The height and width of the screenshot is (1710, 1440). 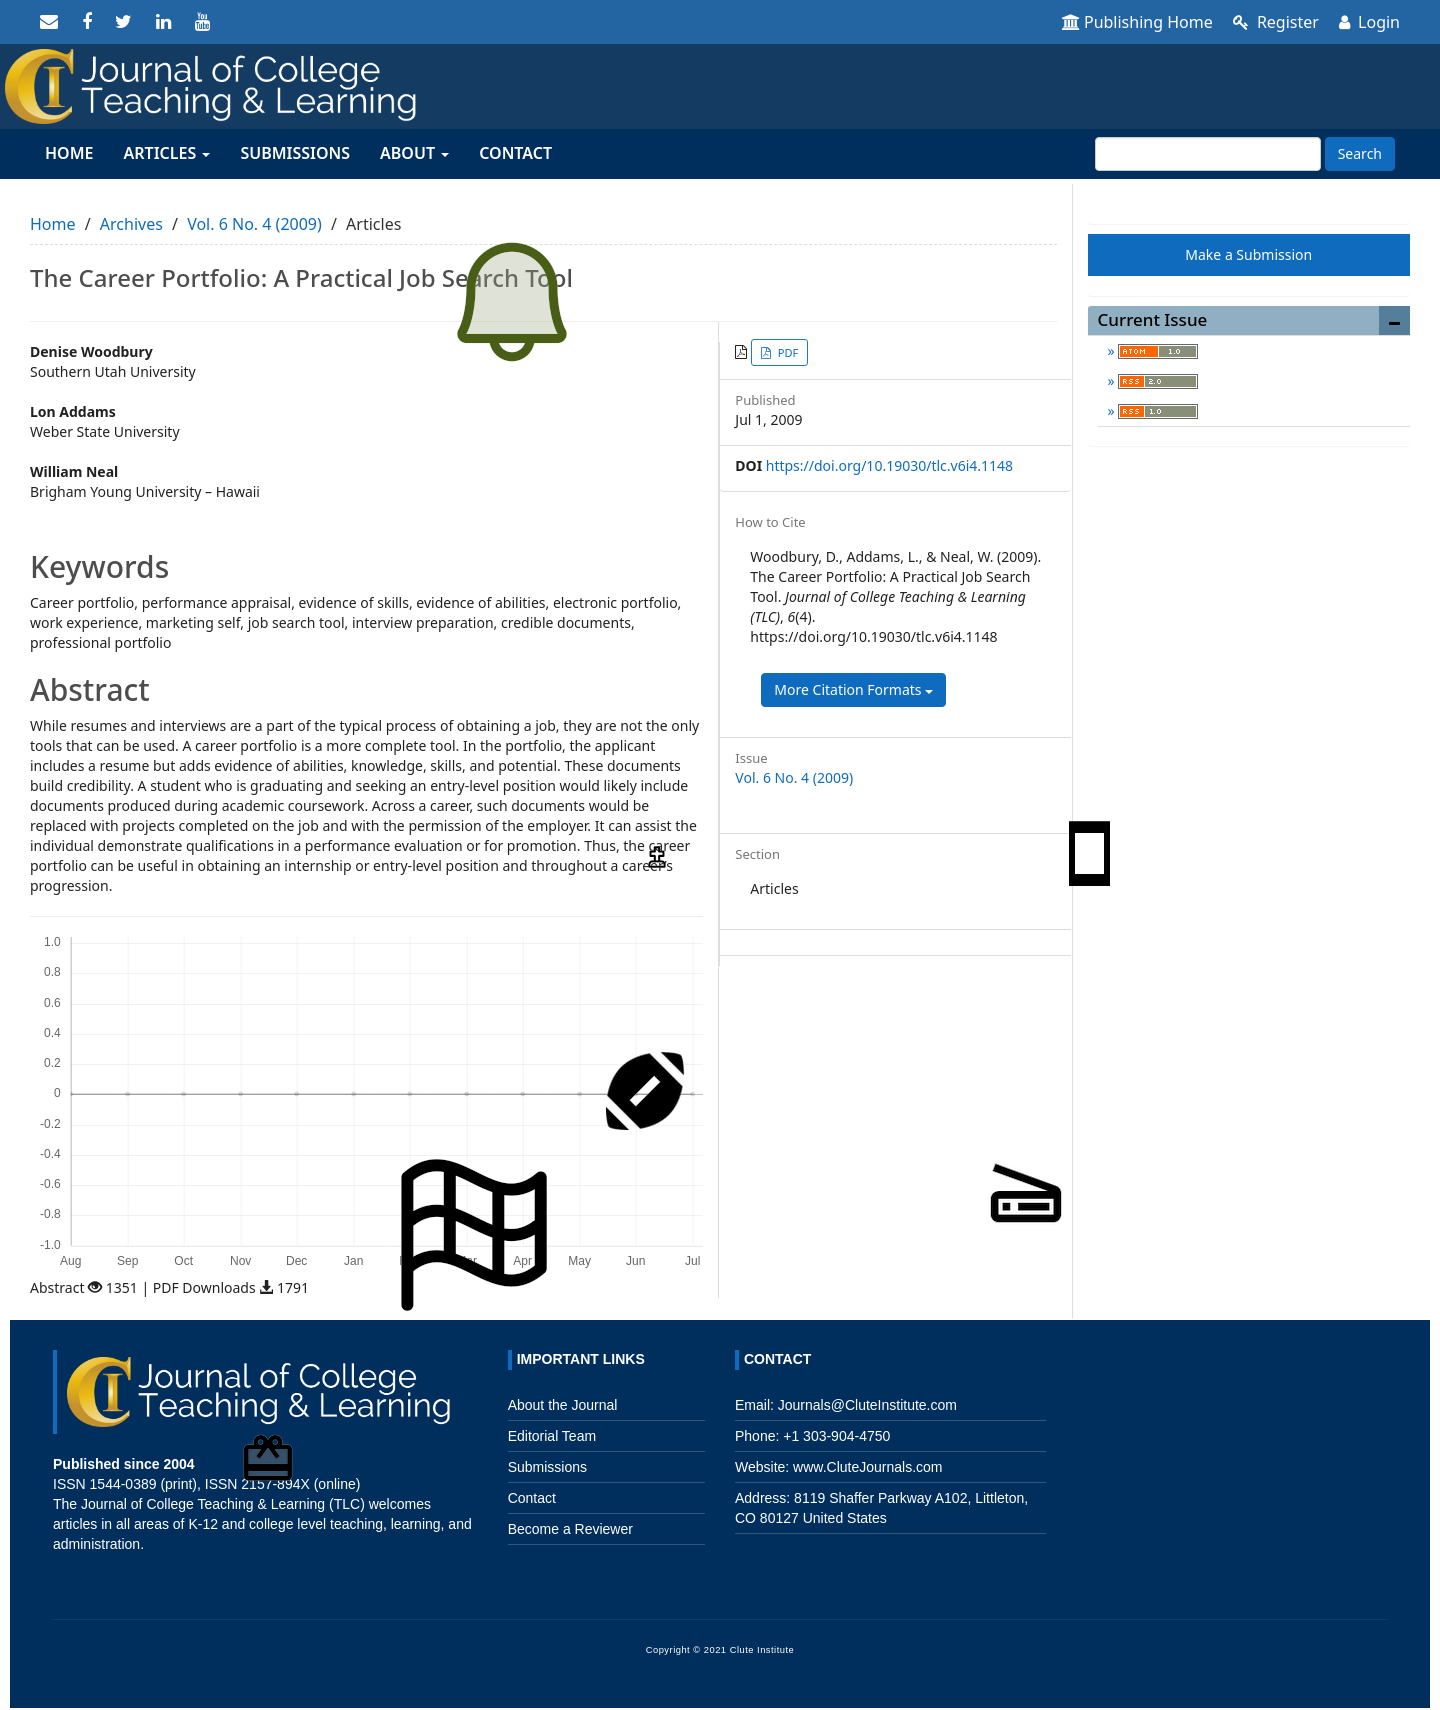 What do you see at coordinates (645, 1091) in the screenshot?
I see `access sports or football content` at bounding box center [645, 1091].